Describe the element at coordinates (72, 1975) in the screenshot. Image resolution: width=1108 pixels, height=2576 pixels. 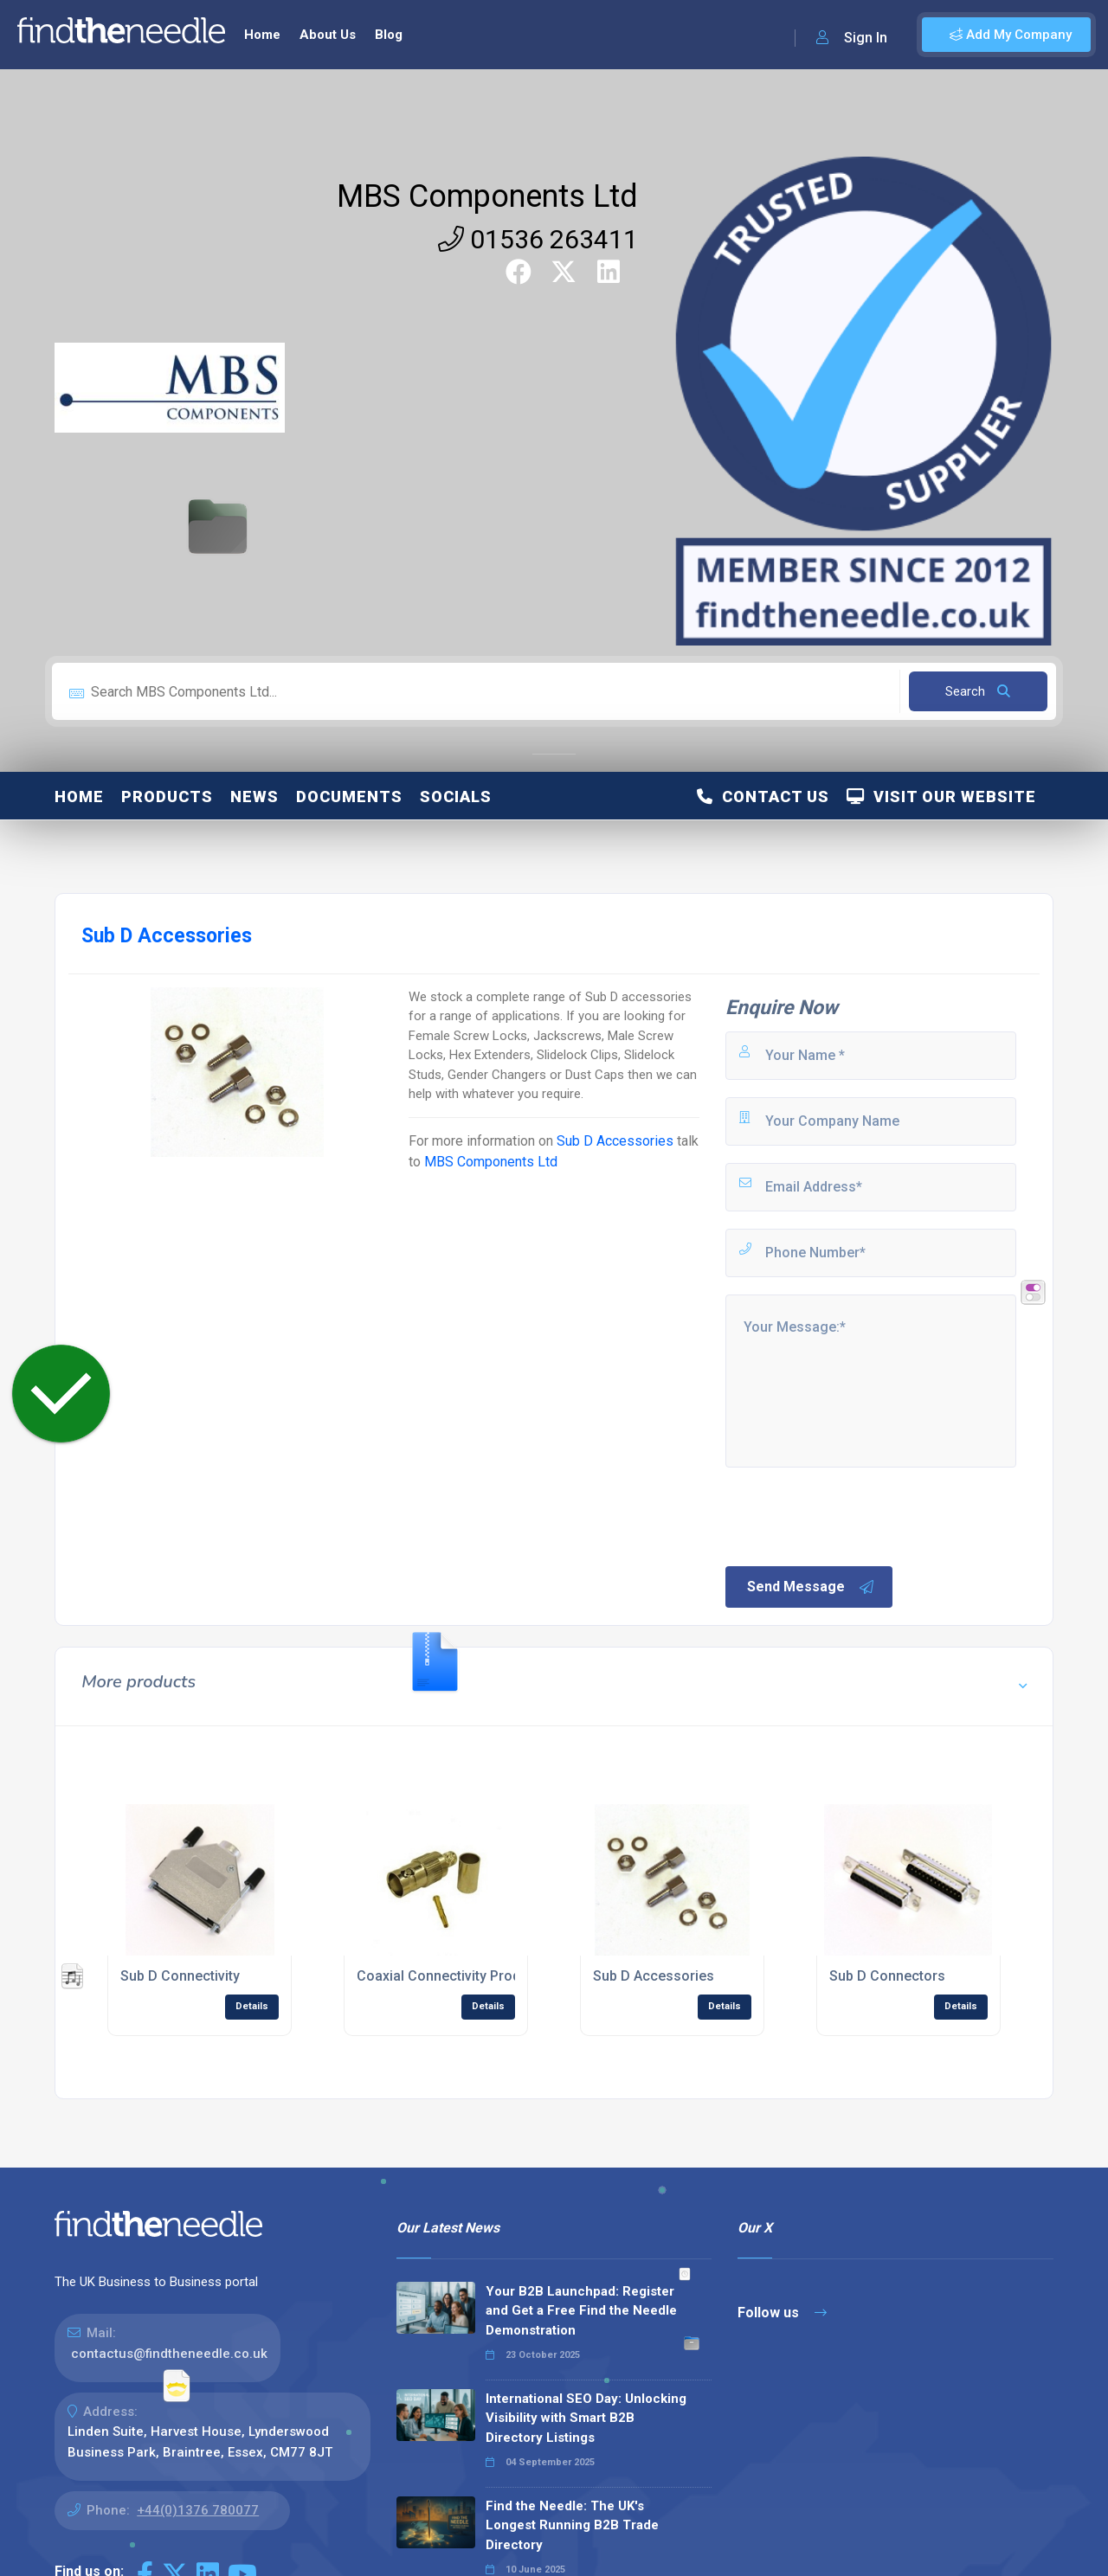
I see `an iMelody audio file` at that location.